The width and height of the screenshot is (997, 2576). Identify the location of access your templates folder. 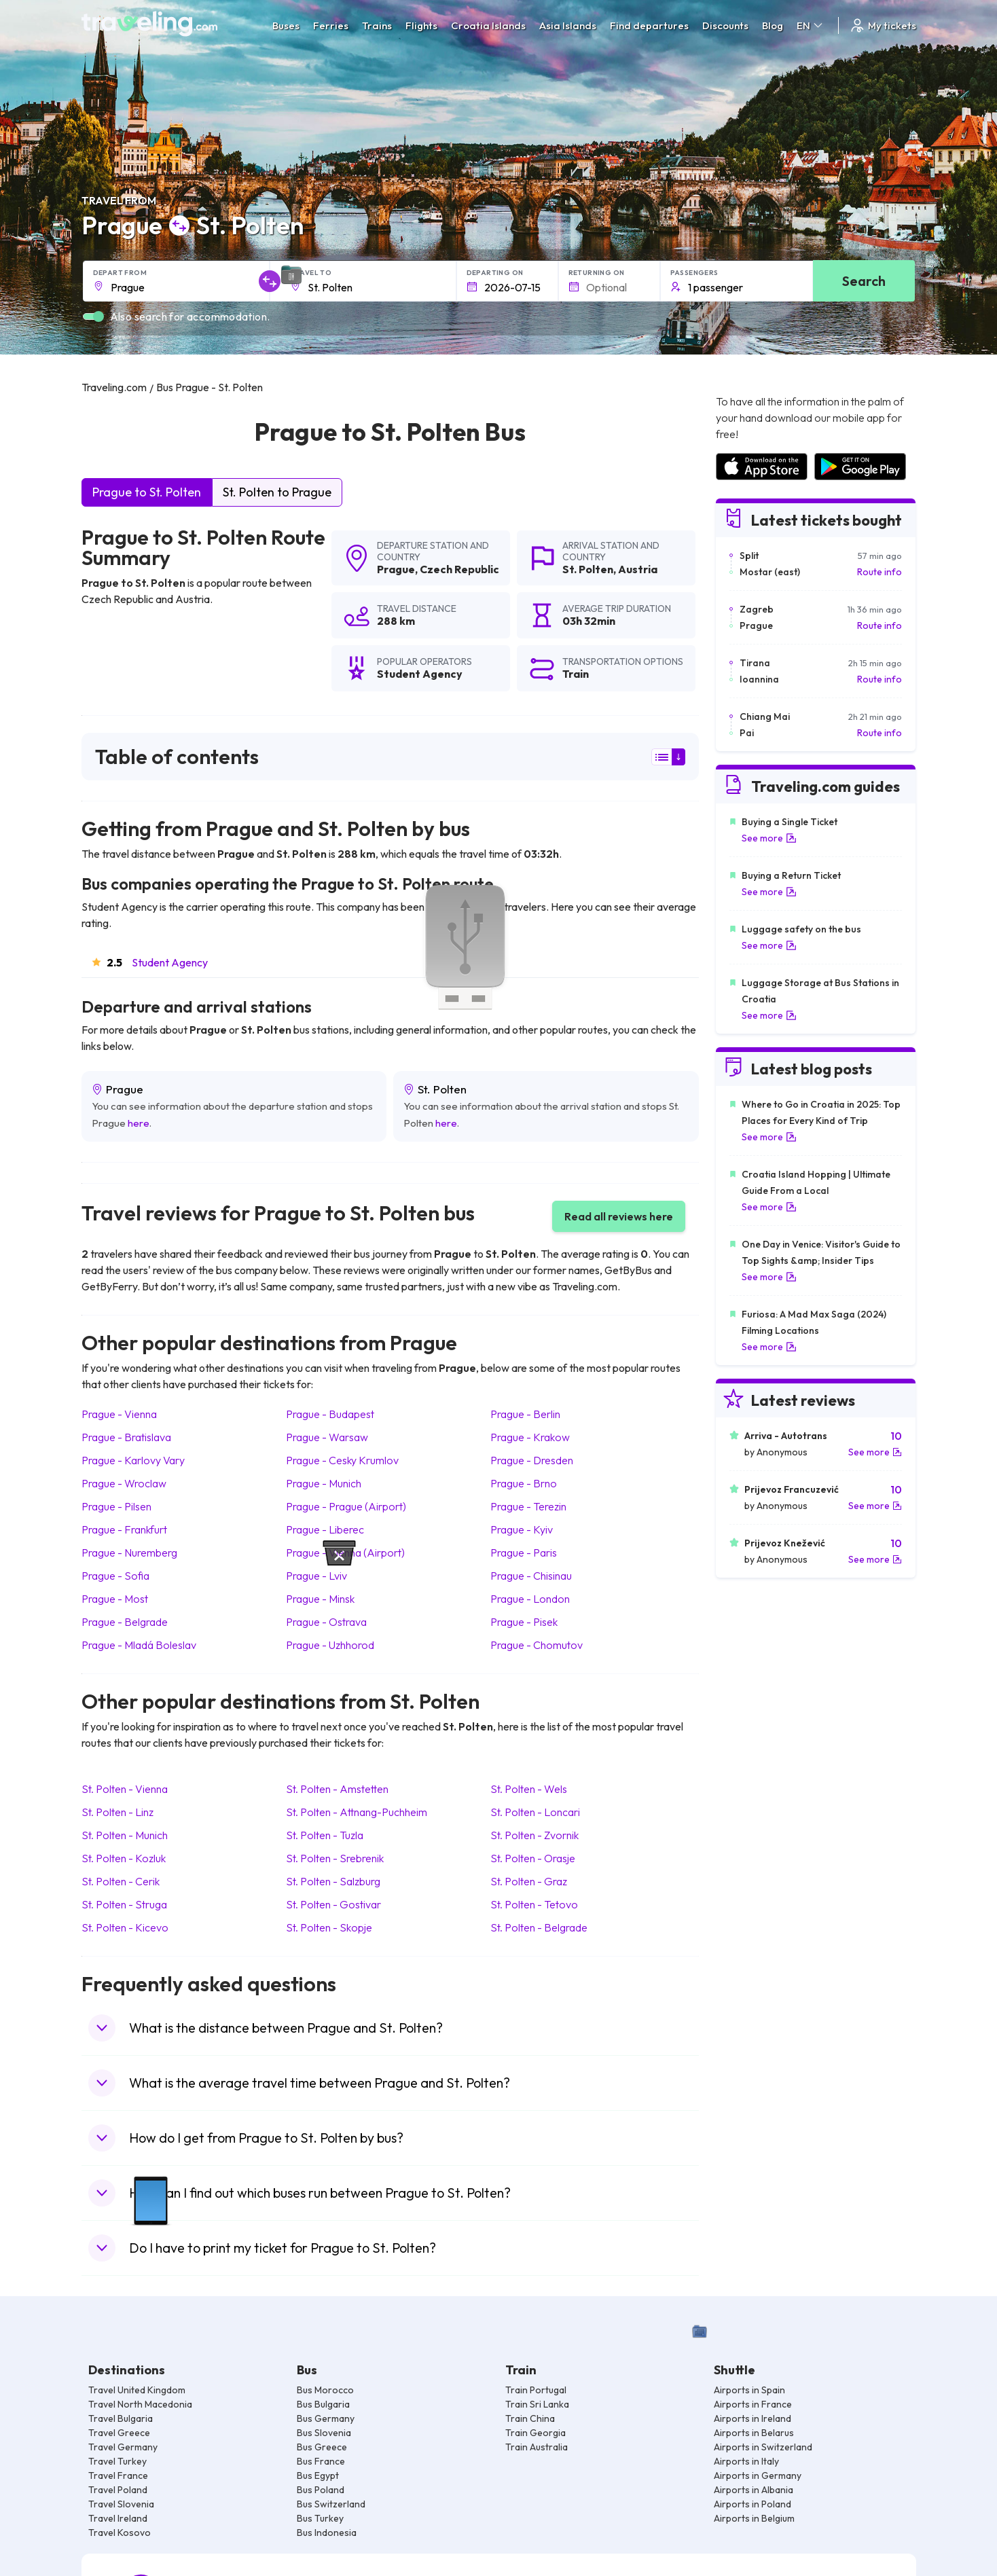
(291, 274).